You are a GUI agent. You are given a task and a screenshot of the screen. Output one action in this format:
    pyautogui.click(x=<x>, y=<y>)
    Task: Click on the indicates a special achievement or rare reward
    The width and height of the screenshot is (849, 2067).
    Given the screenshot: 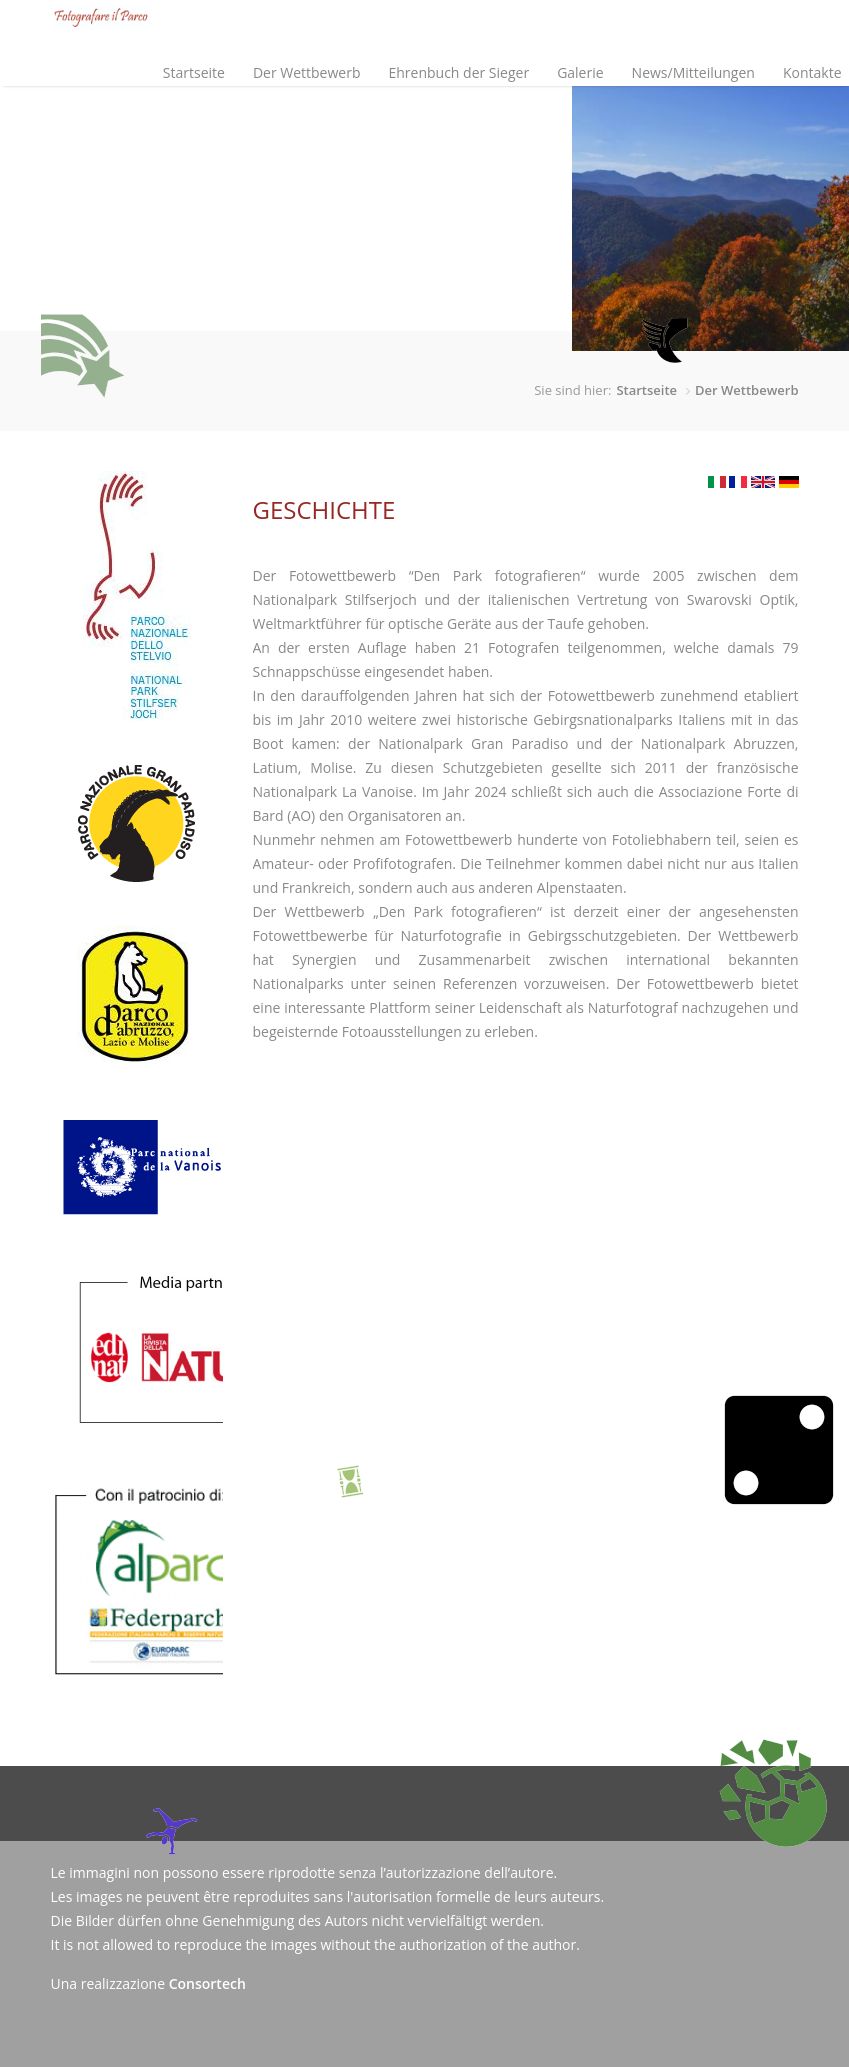 What is the action you would take?
    pyautogui.click(x=85, y=358)
    